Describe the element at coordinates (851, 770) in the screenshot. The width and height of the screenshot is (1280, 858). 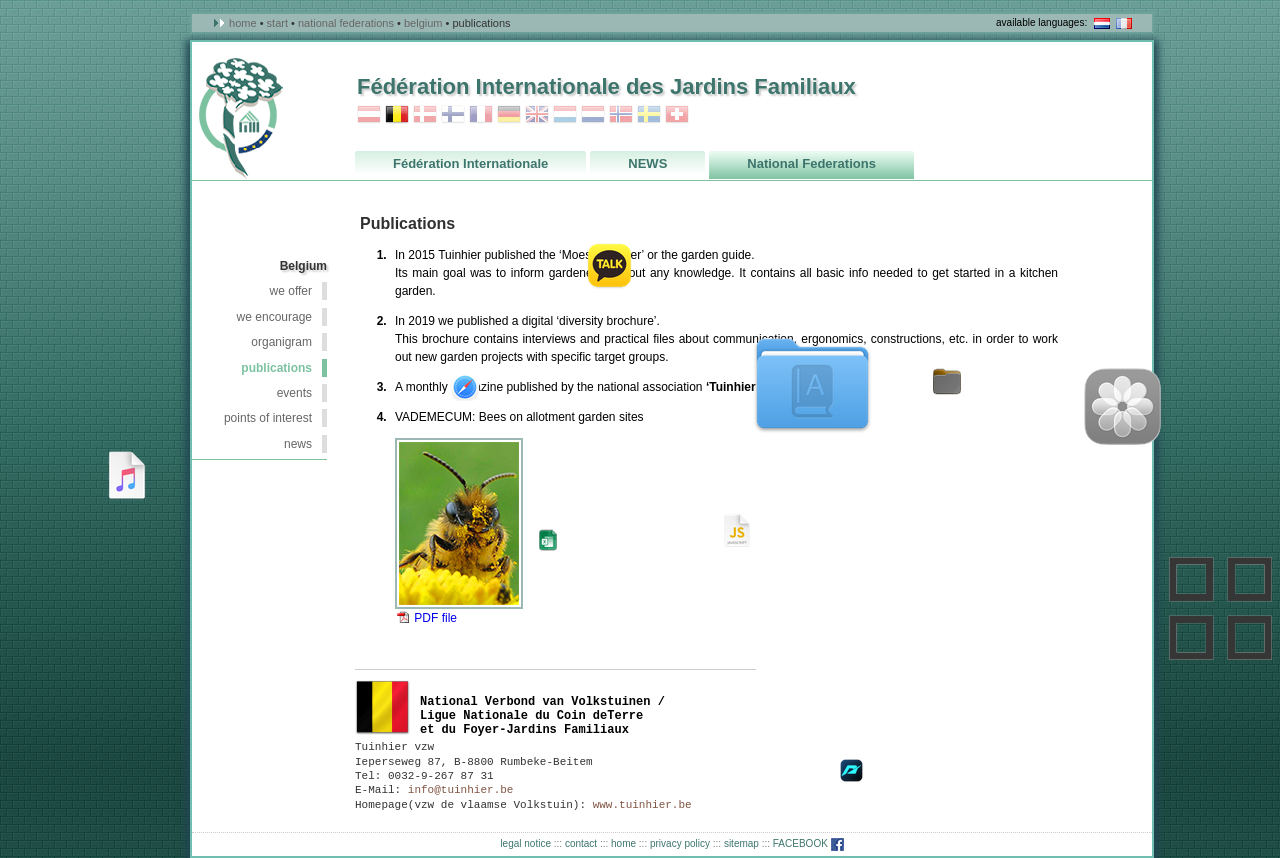
I see `launch need for speed carbon game` at that location.